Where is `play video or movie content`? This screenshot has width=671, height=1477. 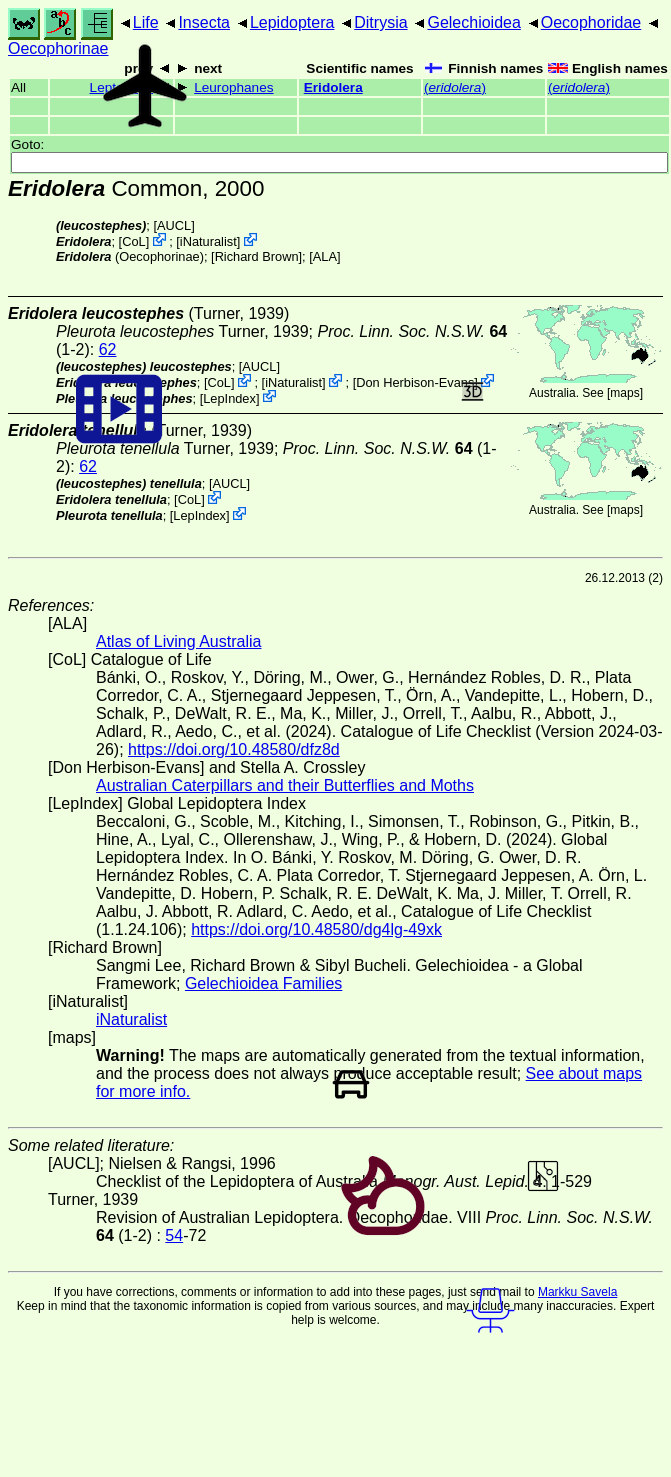 play video or movie content is located at coordinates (119, 409).